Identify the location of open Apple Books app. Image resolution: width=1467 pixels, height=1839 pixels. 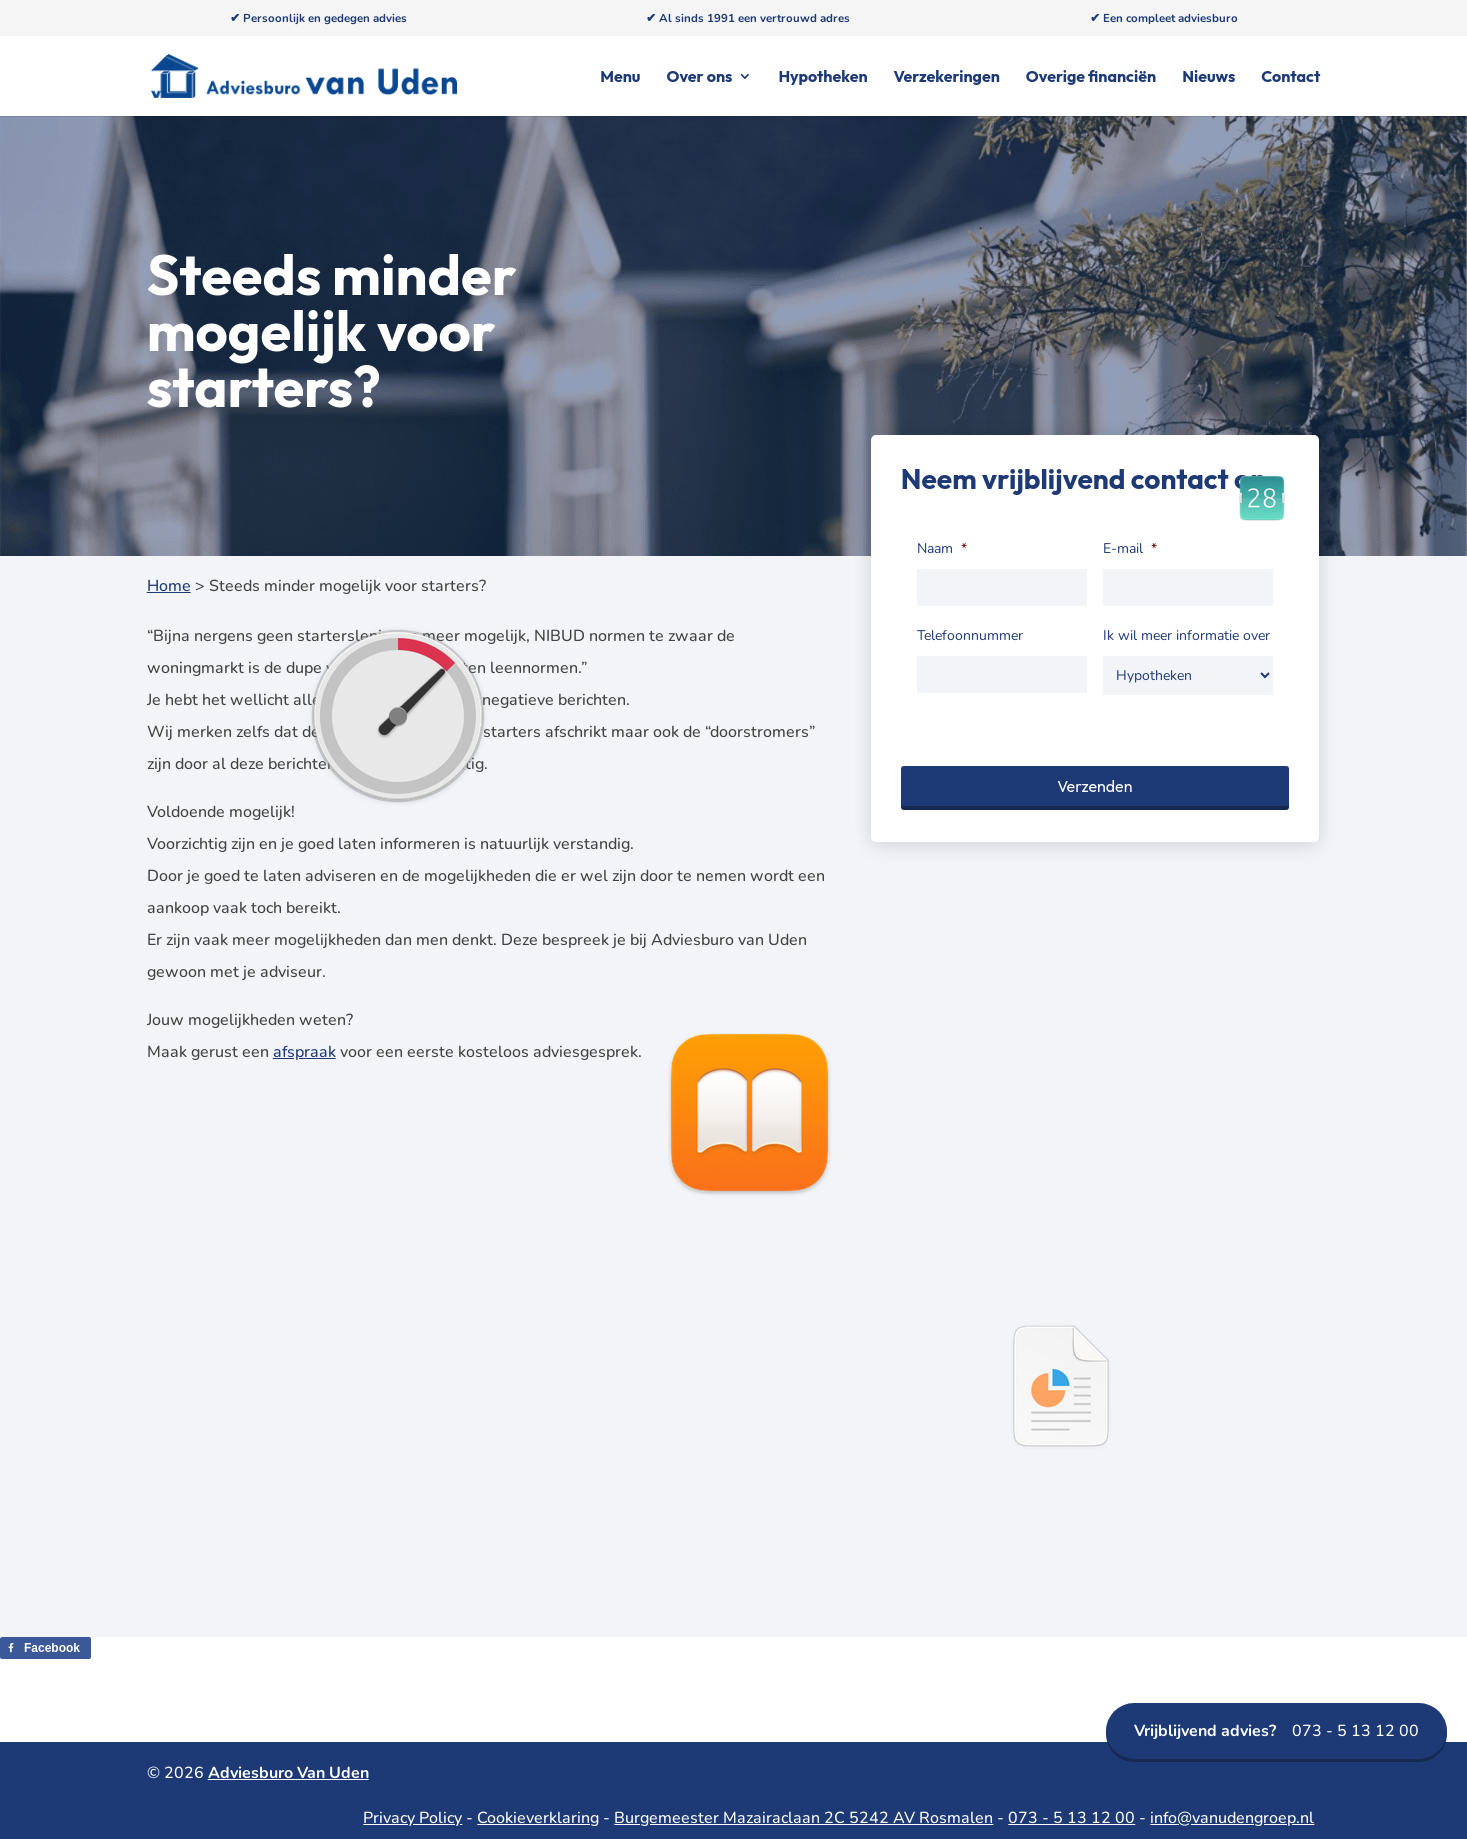
(749, 1112).